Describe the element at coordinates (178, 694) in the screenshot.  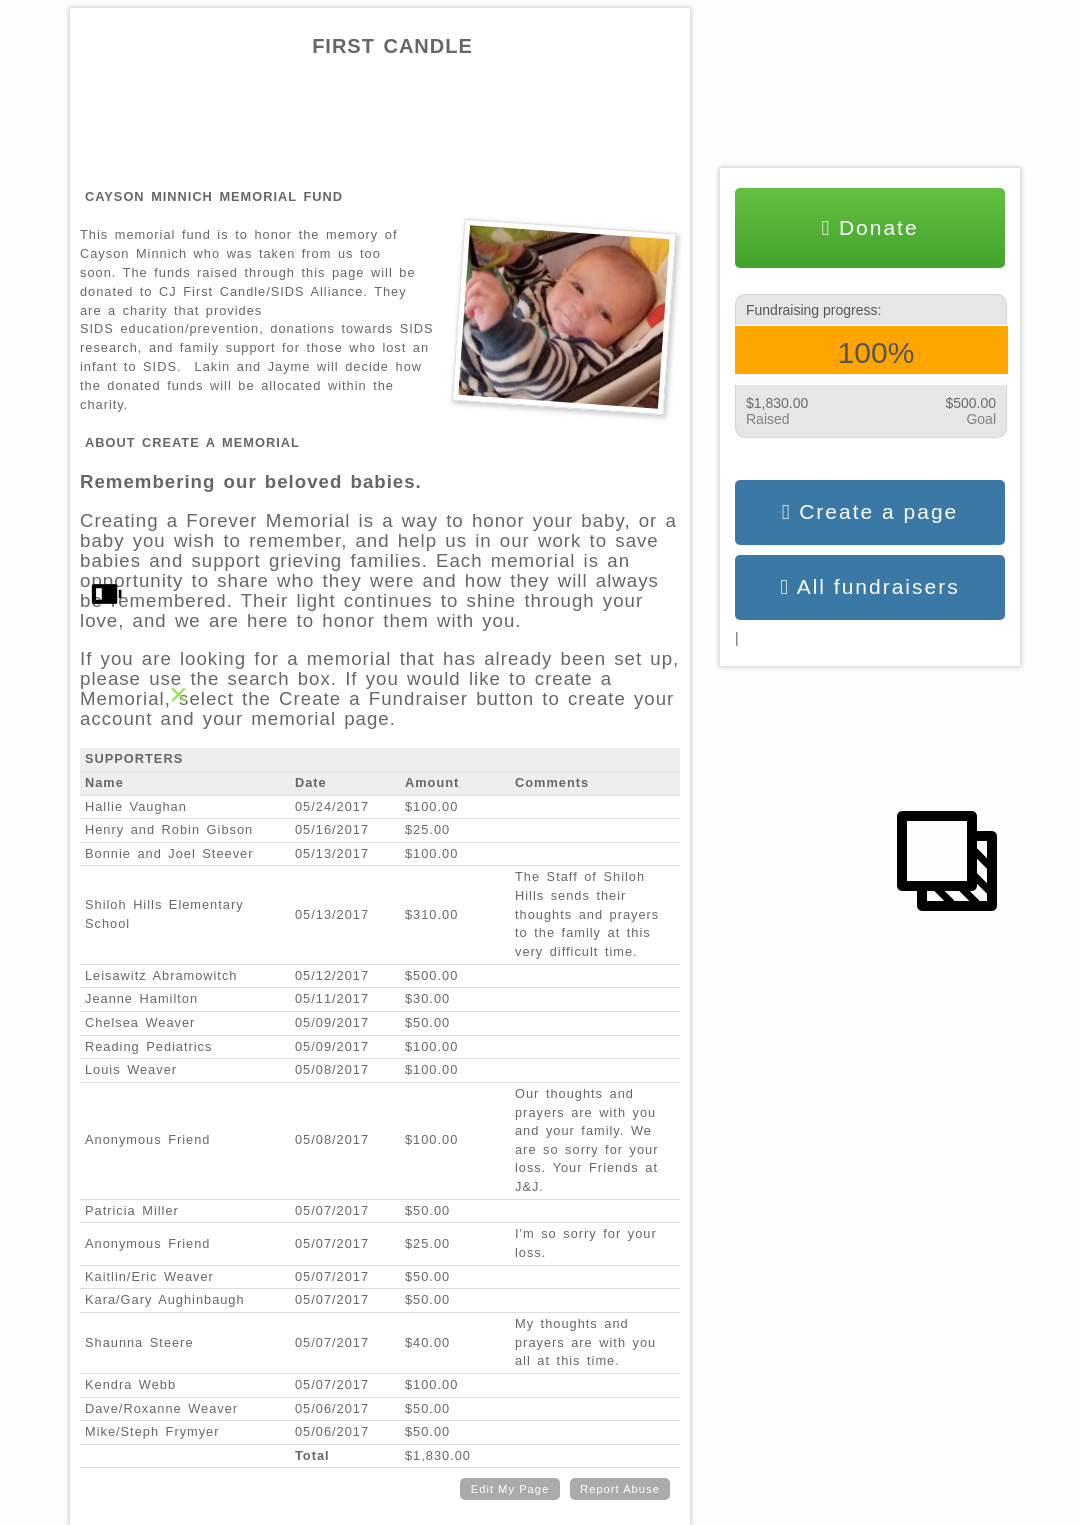
I see `close the current window or dialog` at that location.